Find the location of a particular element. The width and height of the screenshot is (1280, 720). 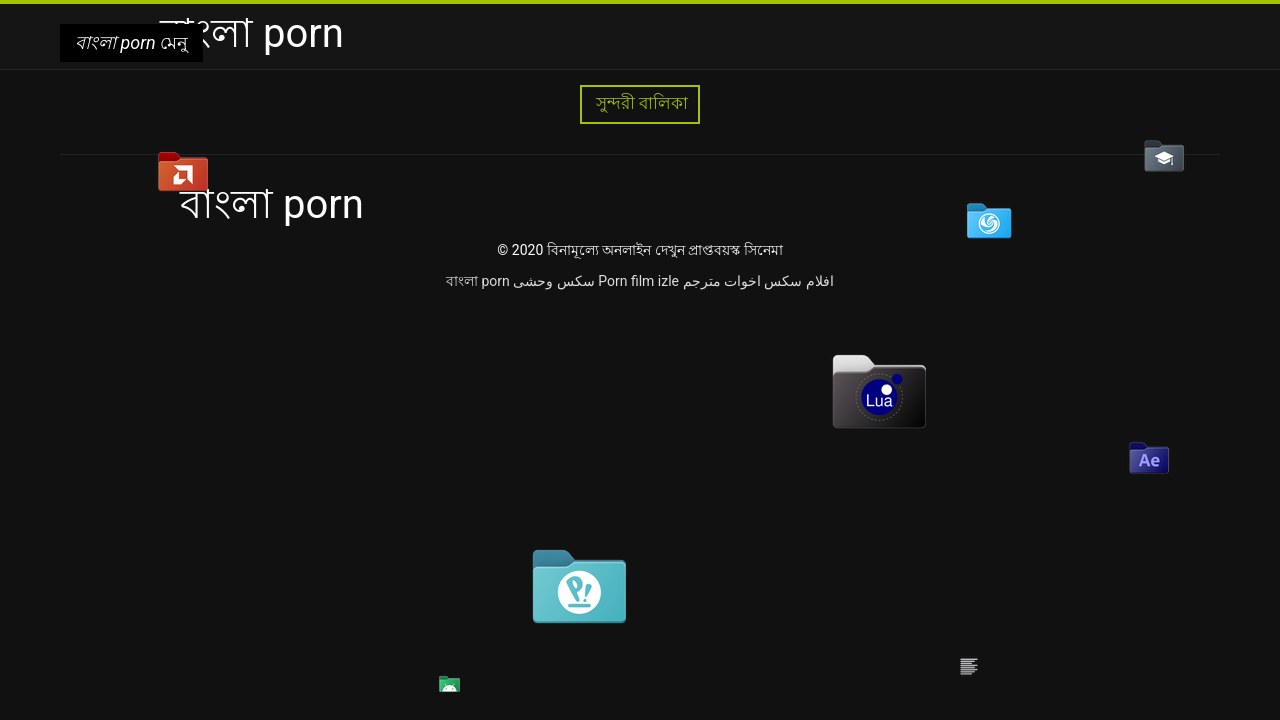

open Pop!_OS system folder is located at coordinates (579, 589).